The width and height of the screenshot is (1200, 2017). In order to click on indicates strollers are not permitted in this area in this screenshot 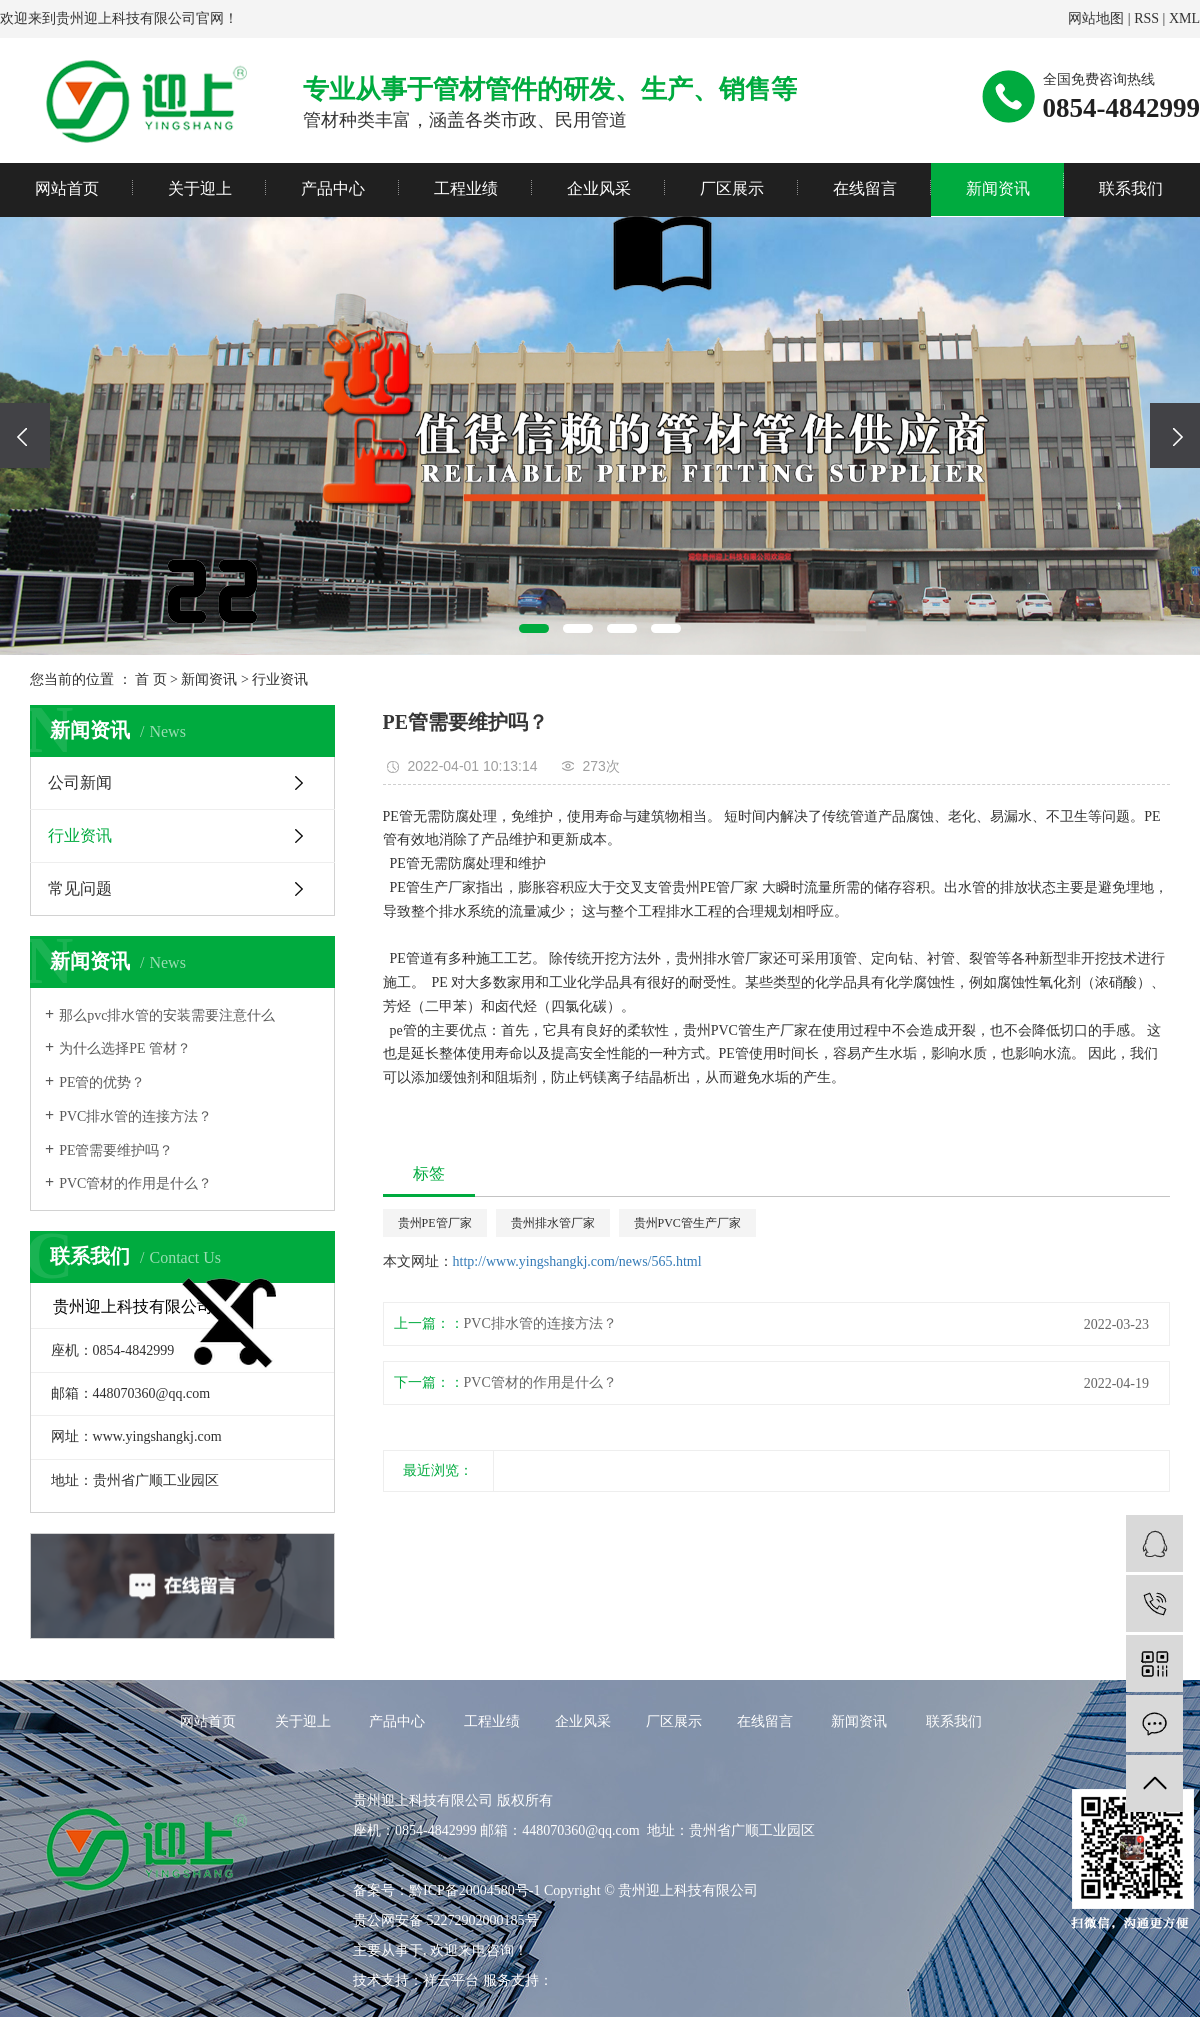, I will do `click(230, 1319)`.